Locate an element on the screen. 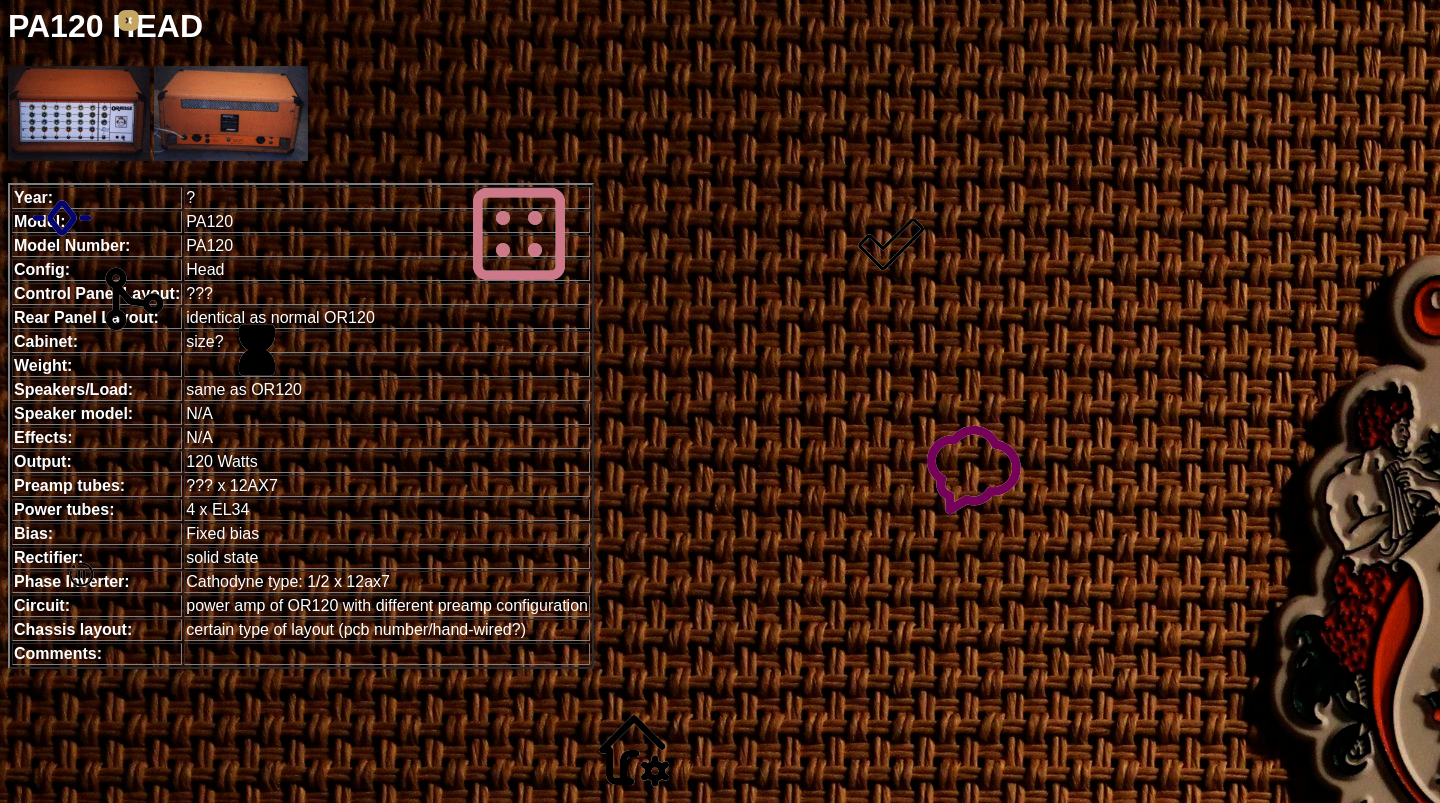 The width and height of the screenshot is (1440, 803). randomize or shuffle content is located at coordinates (519, 234).